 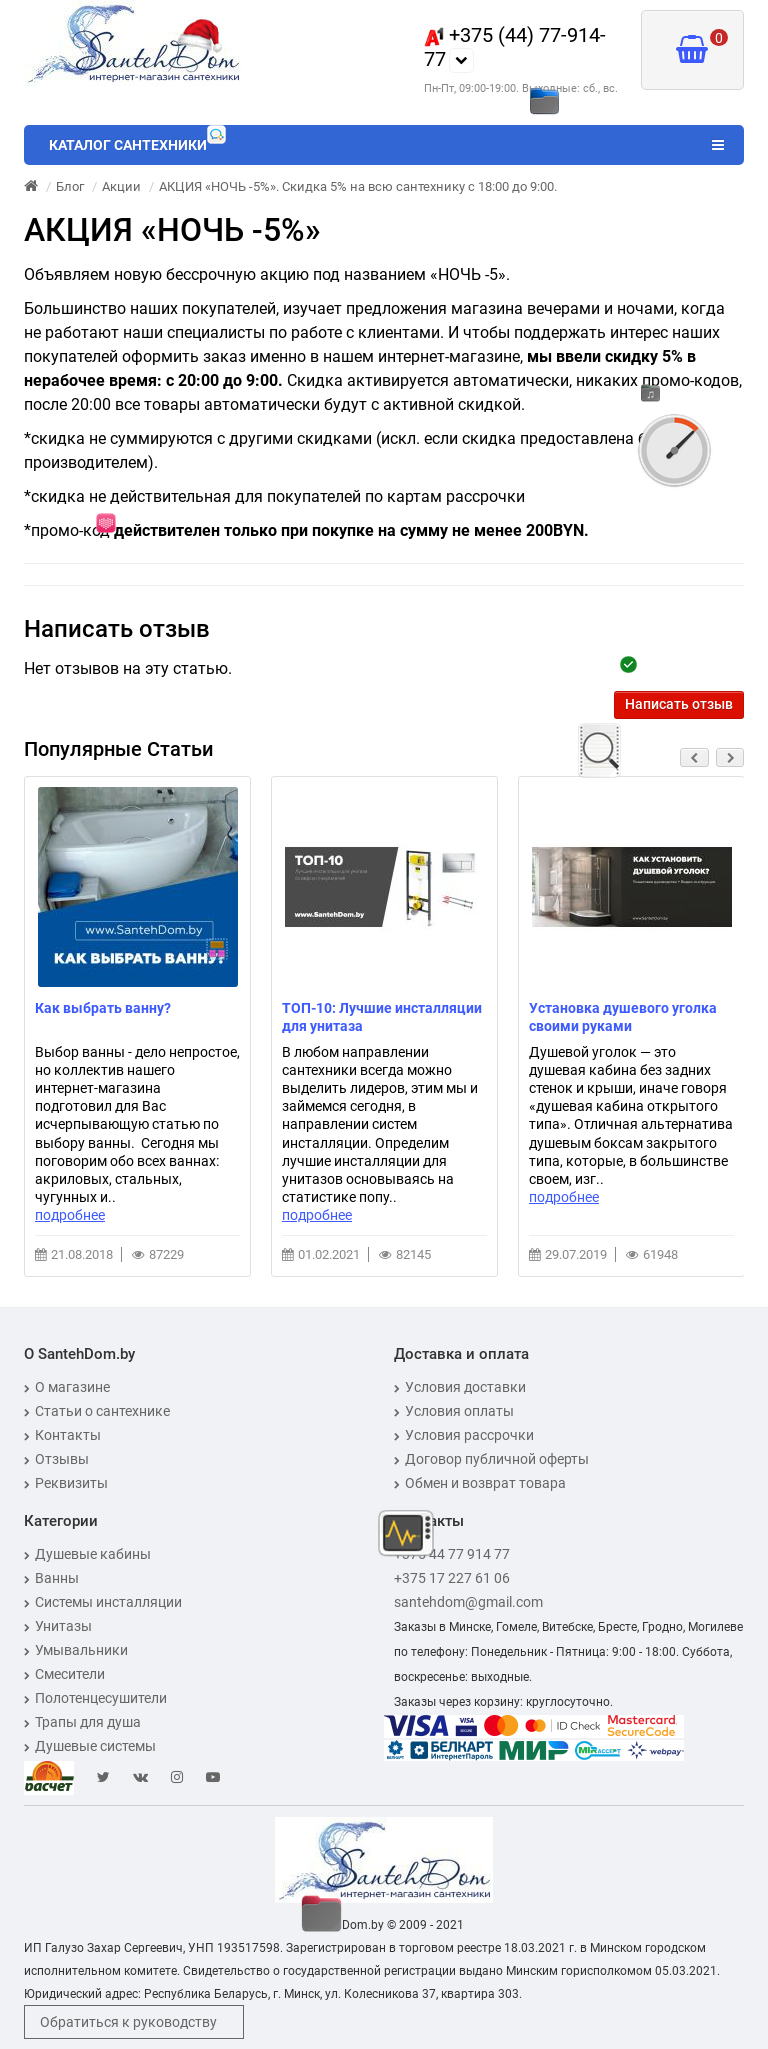 I want to click on open folder to view contents, so click(x=321, y=1913).